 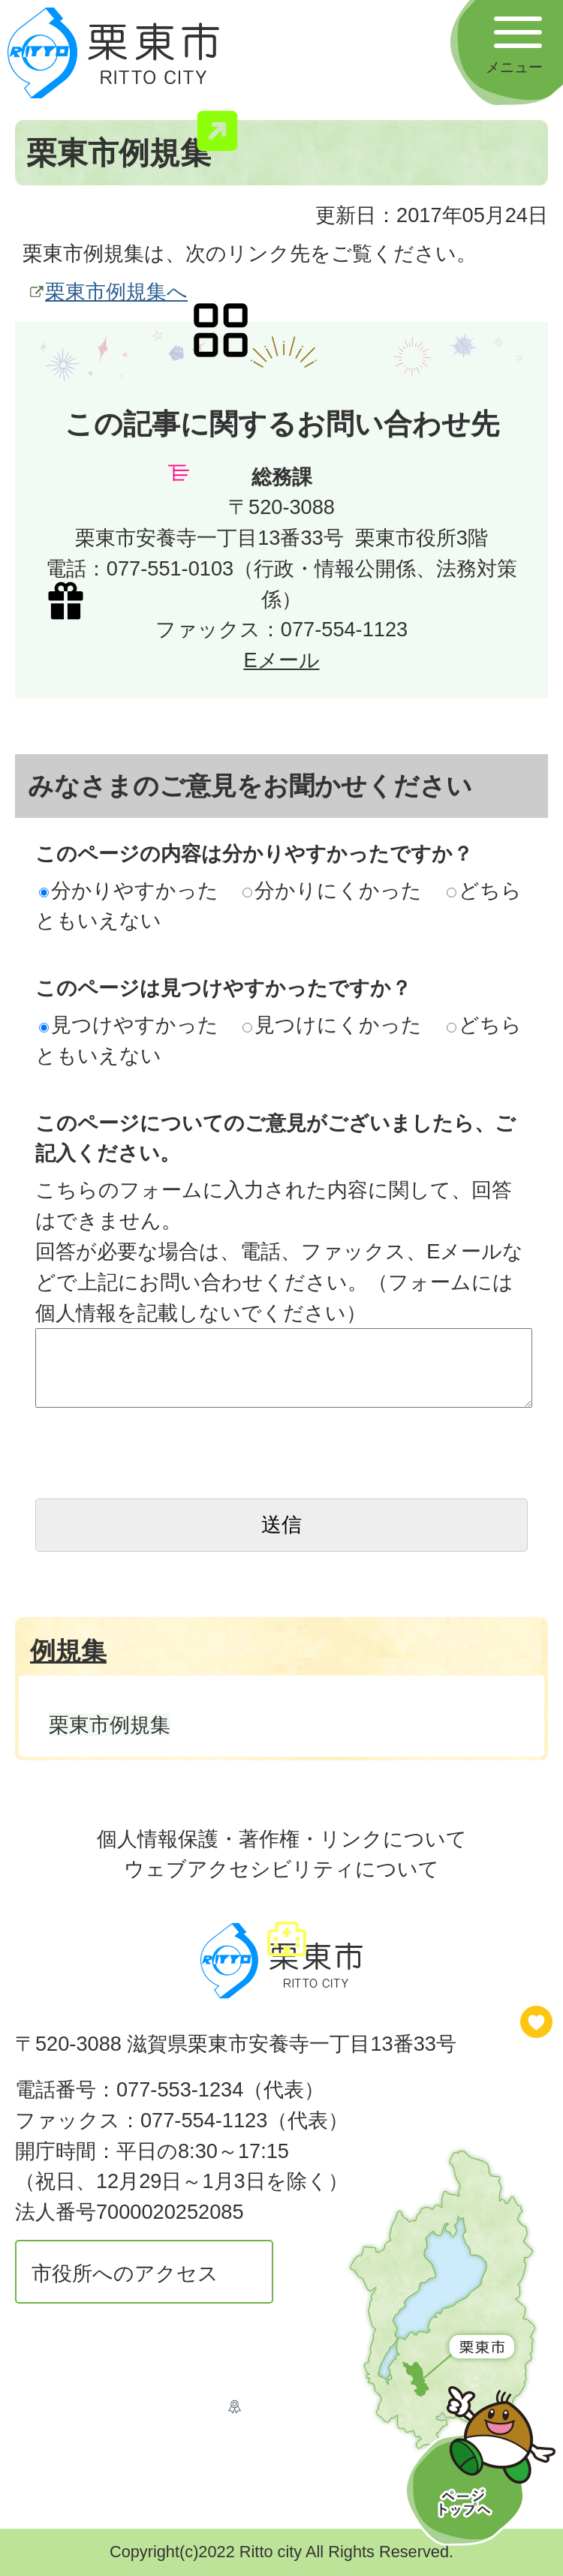 I want to click on add to favorites, so click(x=536, y=2021).